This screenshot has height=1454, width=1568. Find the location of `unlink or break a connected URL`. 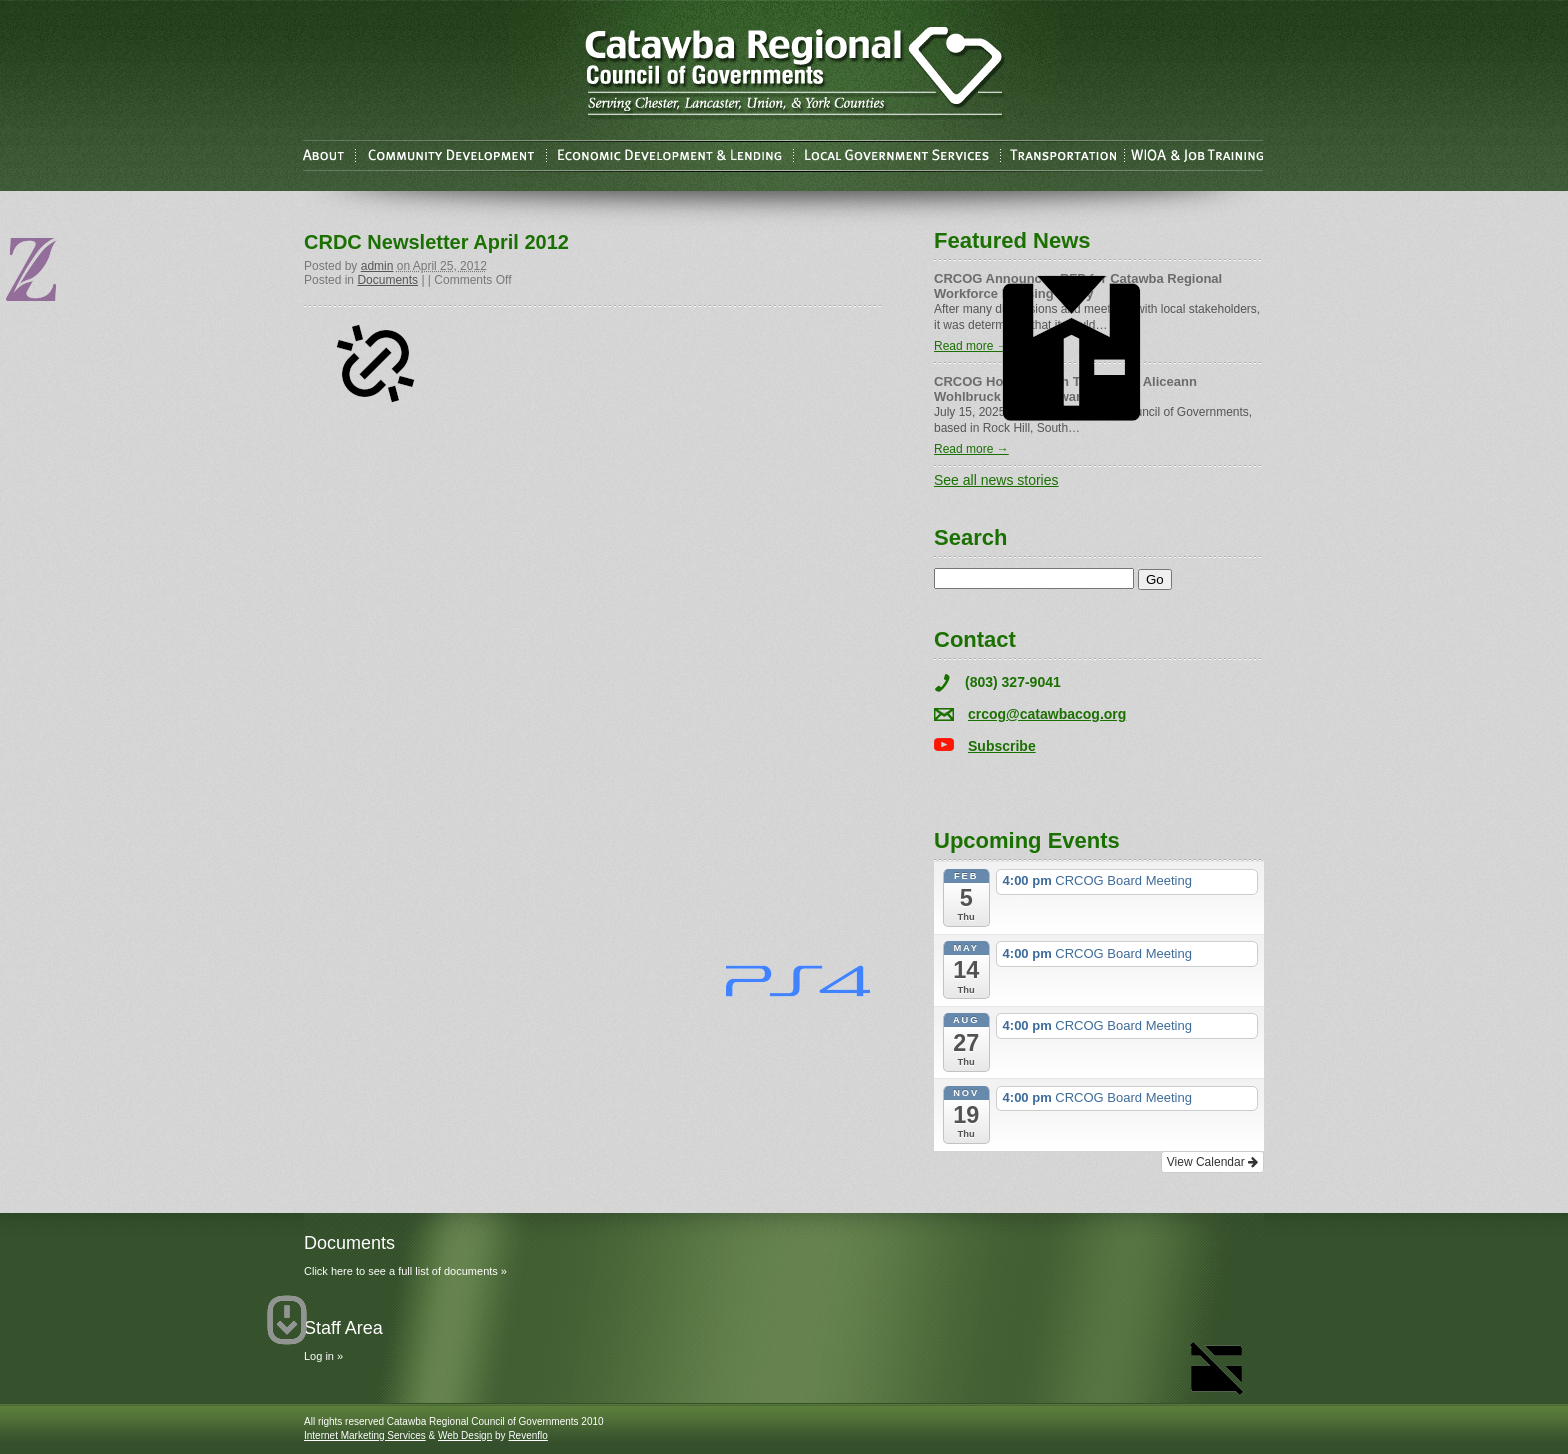

unlink or break a connected URL is located at coordinates (375, 363).